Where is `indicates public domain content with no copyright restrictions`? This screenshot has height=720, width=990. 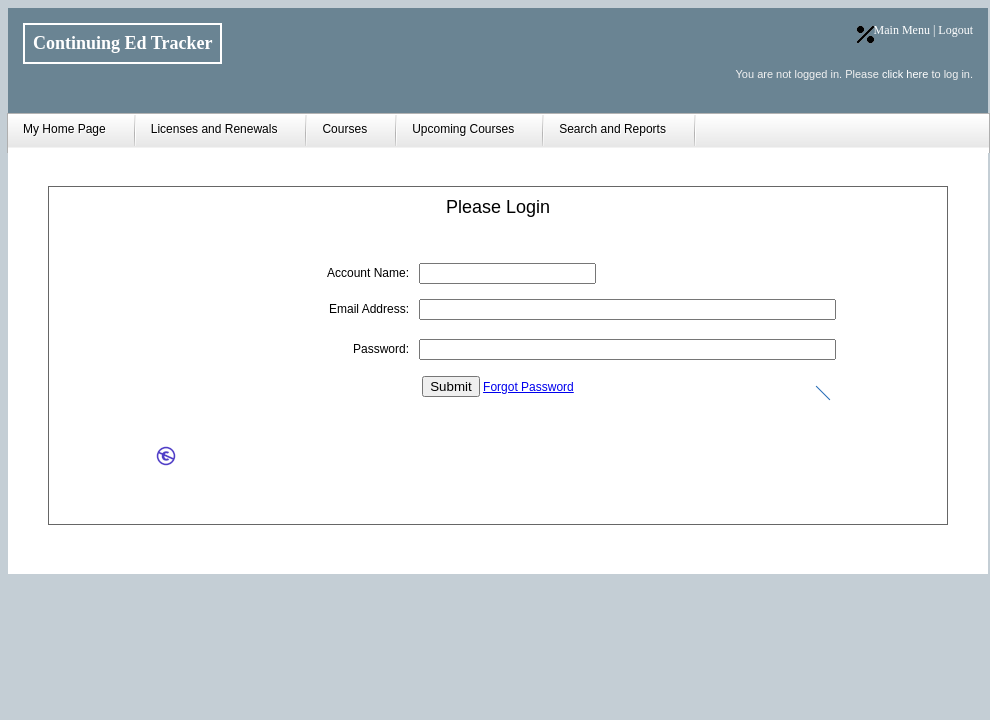
indicates public domain content with no copyright restrictions is located at coordinates (166, 456).